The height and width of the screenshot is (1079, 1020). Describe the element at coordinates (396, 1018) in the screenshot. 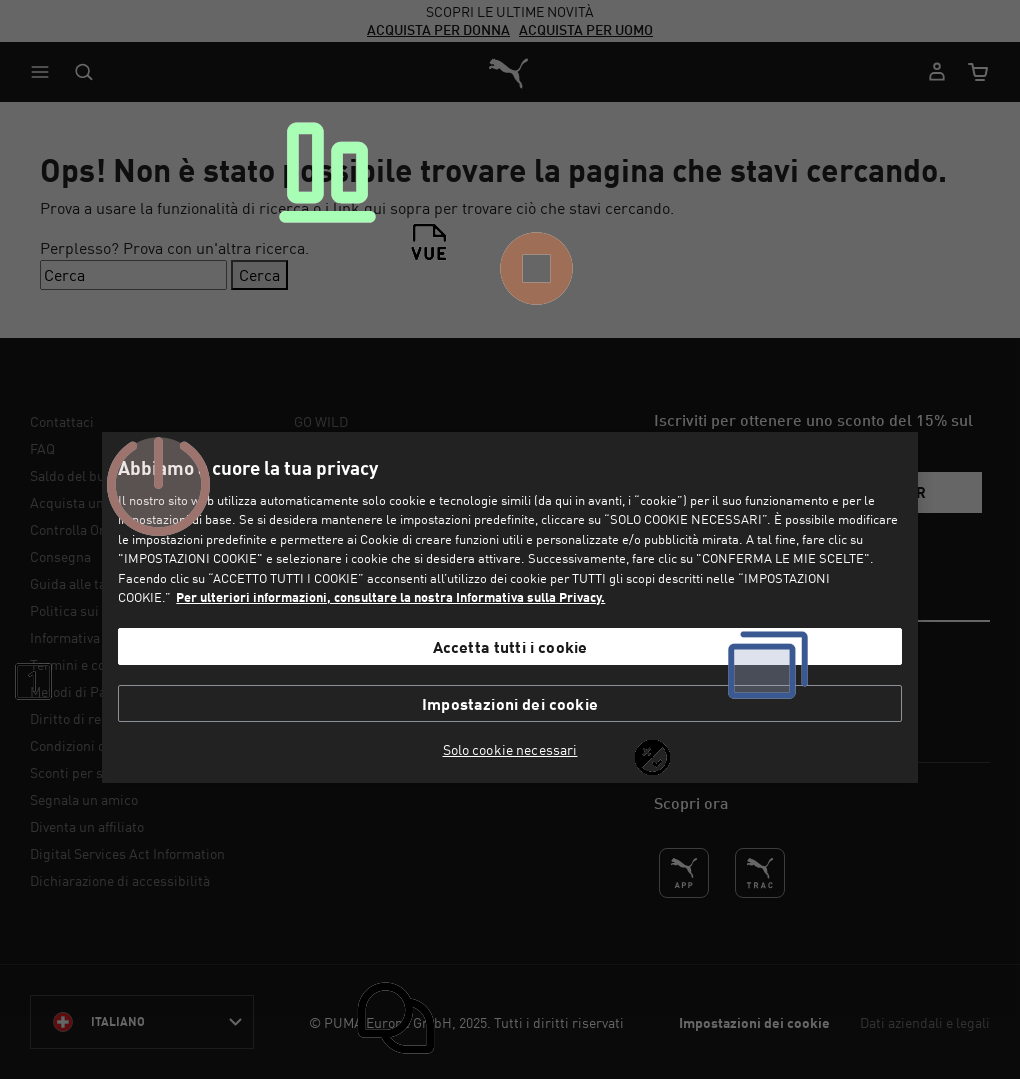

I see `open chat or messaging` at that location.